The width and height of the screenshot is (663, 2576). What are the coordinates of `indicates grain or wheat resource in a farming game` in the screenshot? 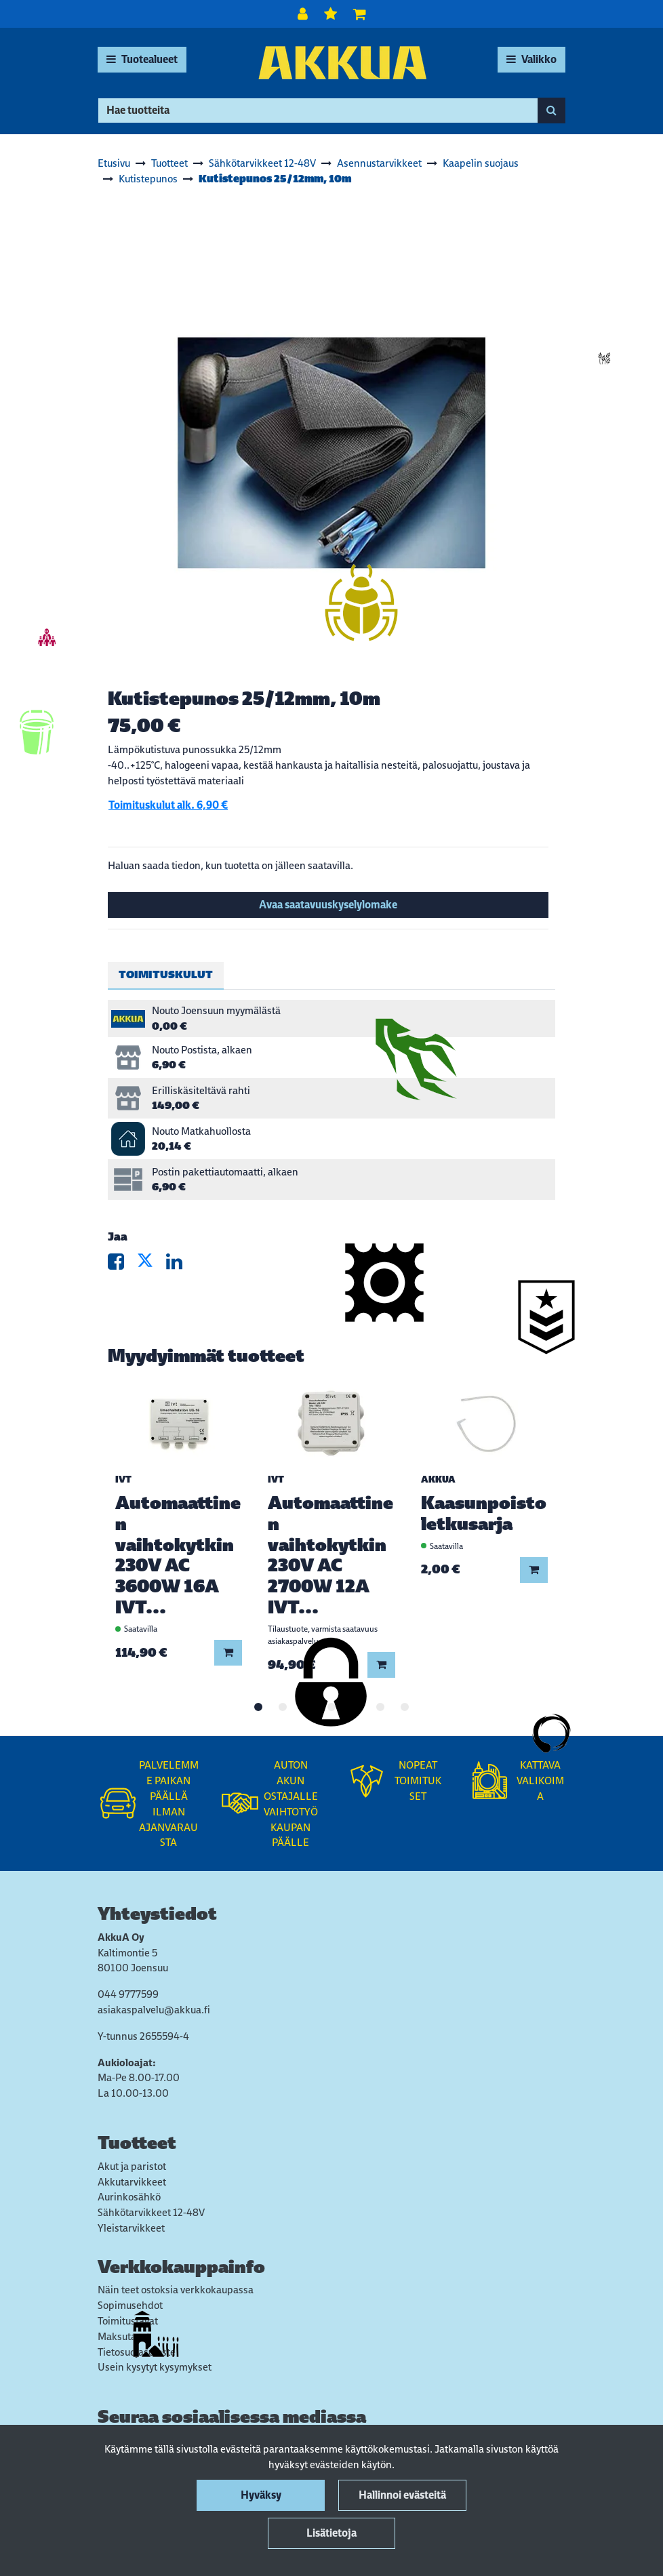 It's located at (604, 358).